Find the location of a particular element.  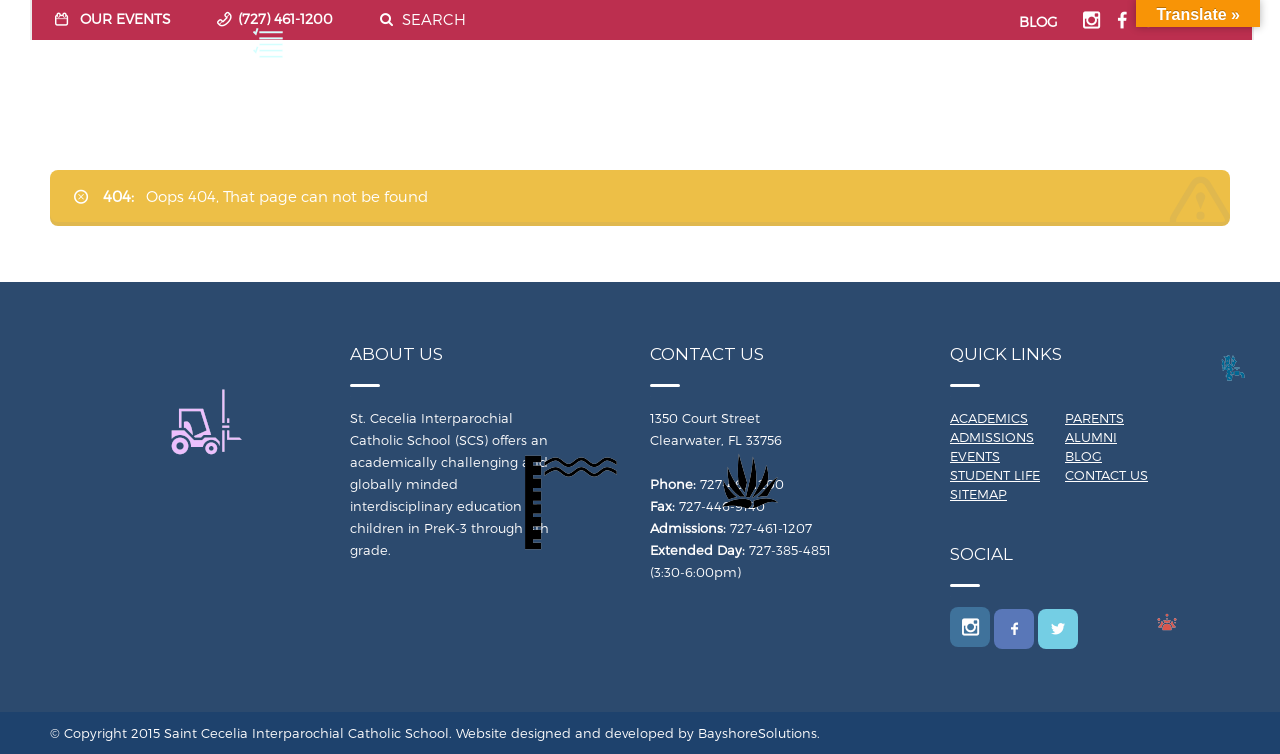

agave plant icon for a gardening or farming game is located at coordinates (750, 481).